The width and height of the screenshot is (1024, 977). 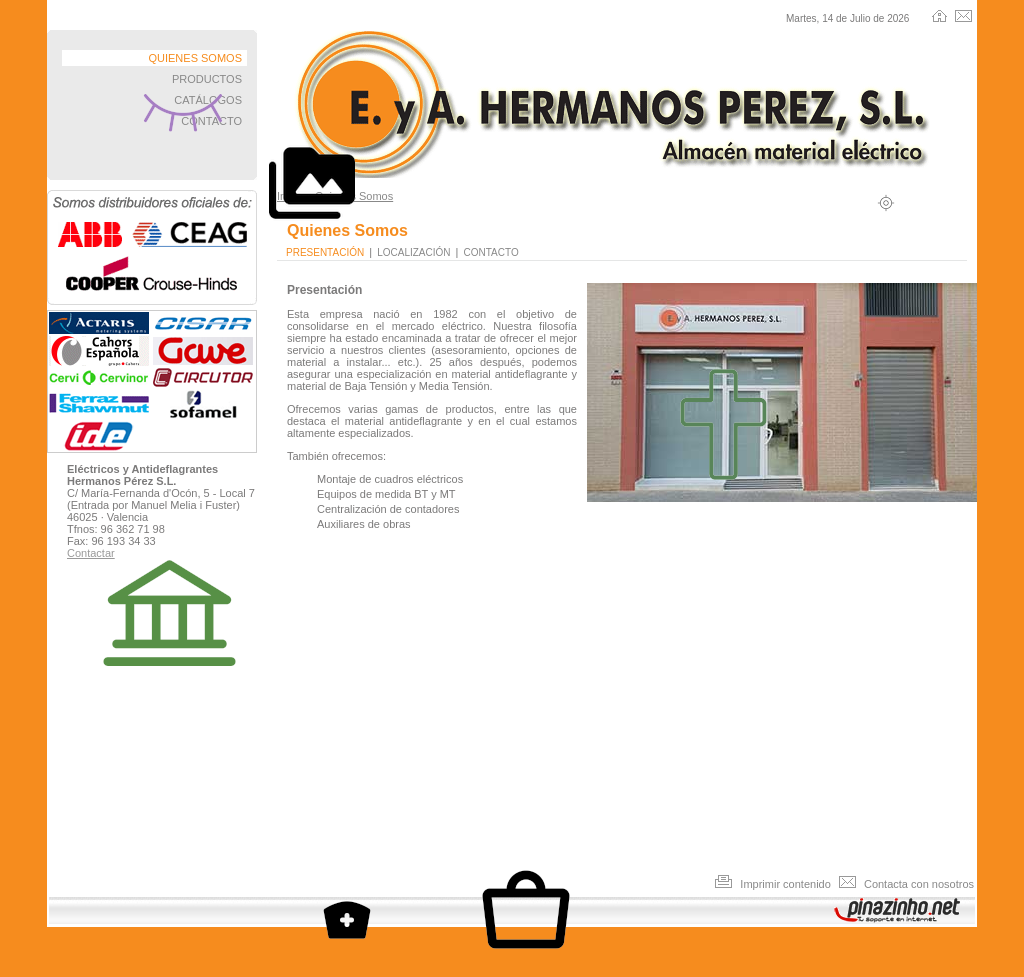 I want to click on access your photo library, so click(x=312, y=183).